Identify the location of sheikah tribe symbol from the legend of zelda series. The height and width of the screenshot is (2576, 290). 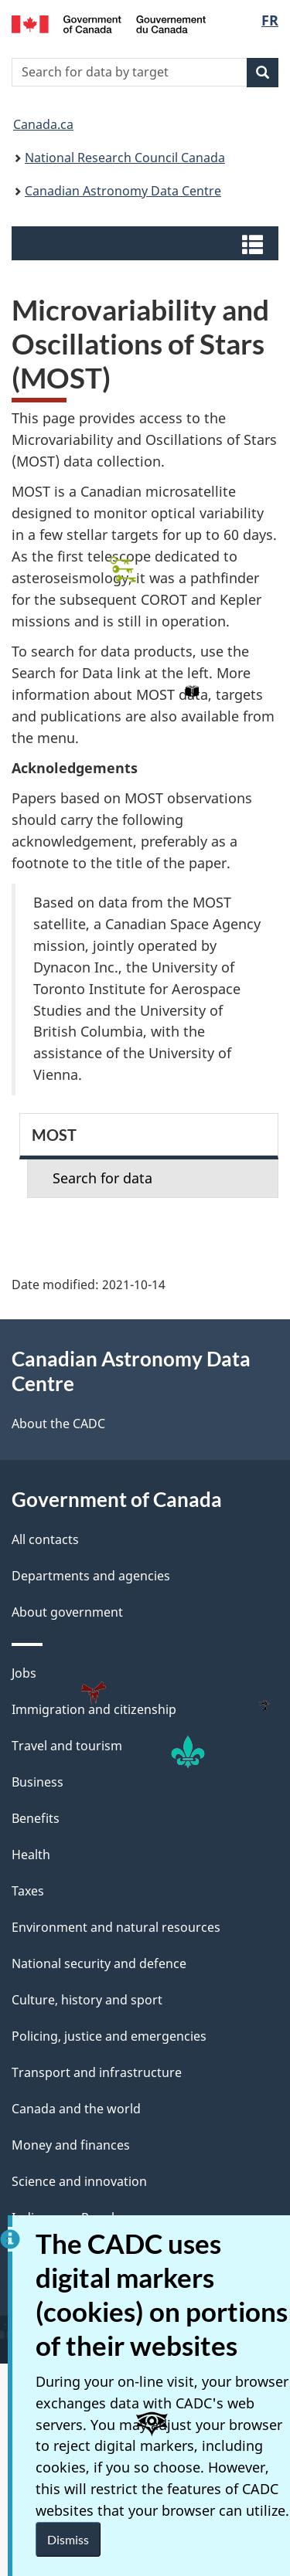
(152, 2422).